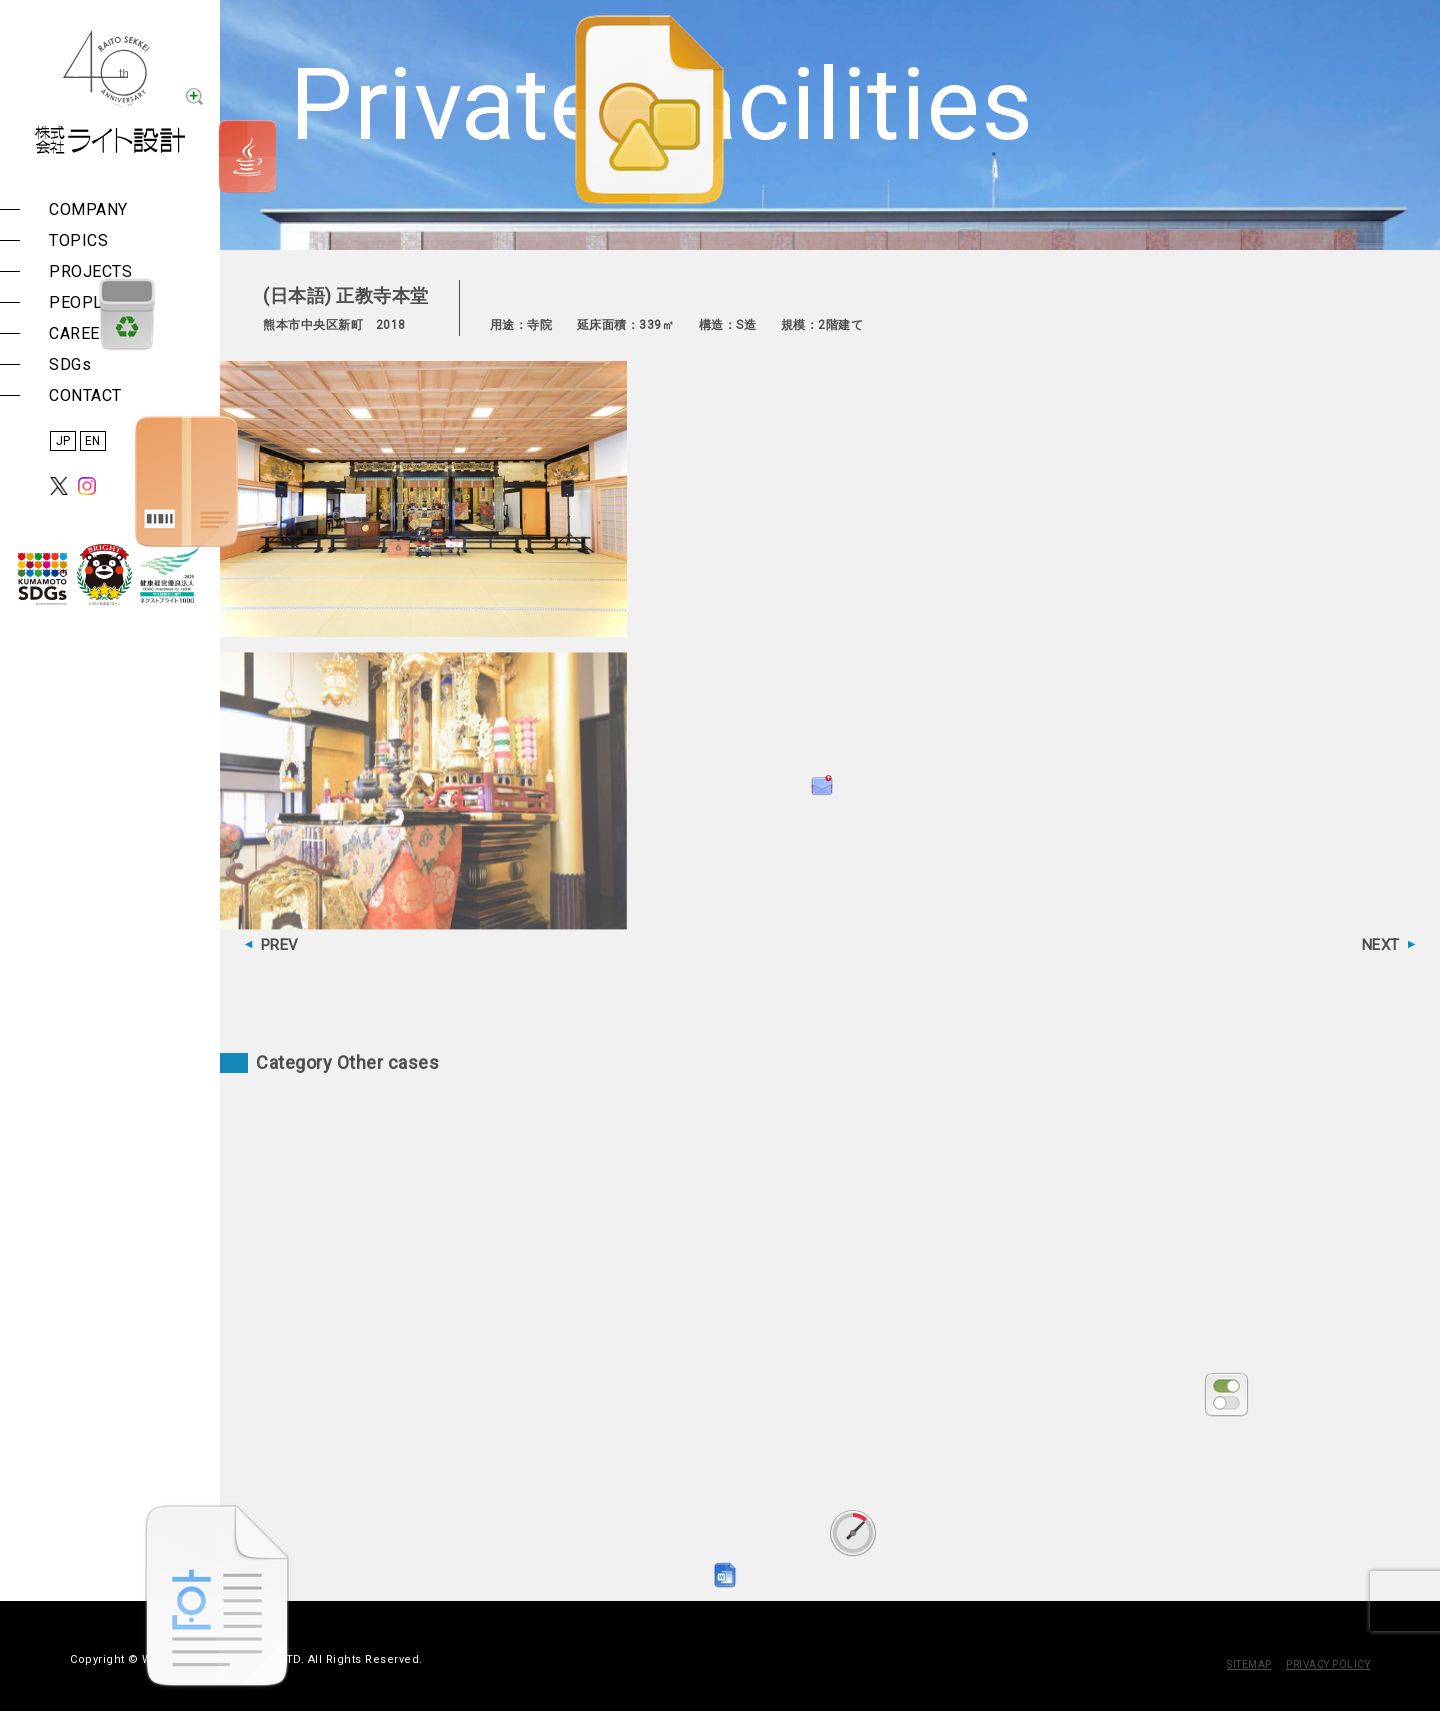 This screenshot has height=1711, width=1440. Describe the element at coordinates (186, 481) in the screenshot. I see `a compressed archive or package file` at that location.